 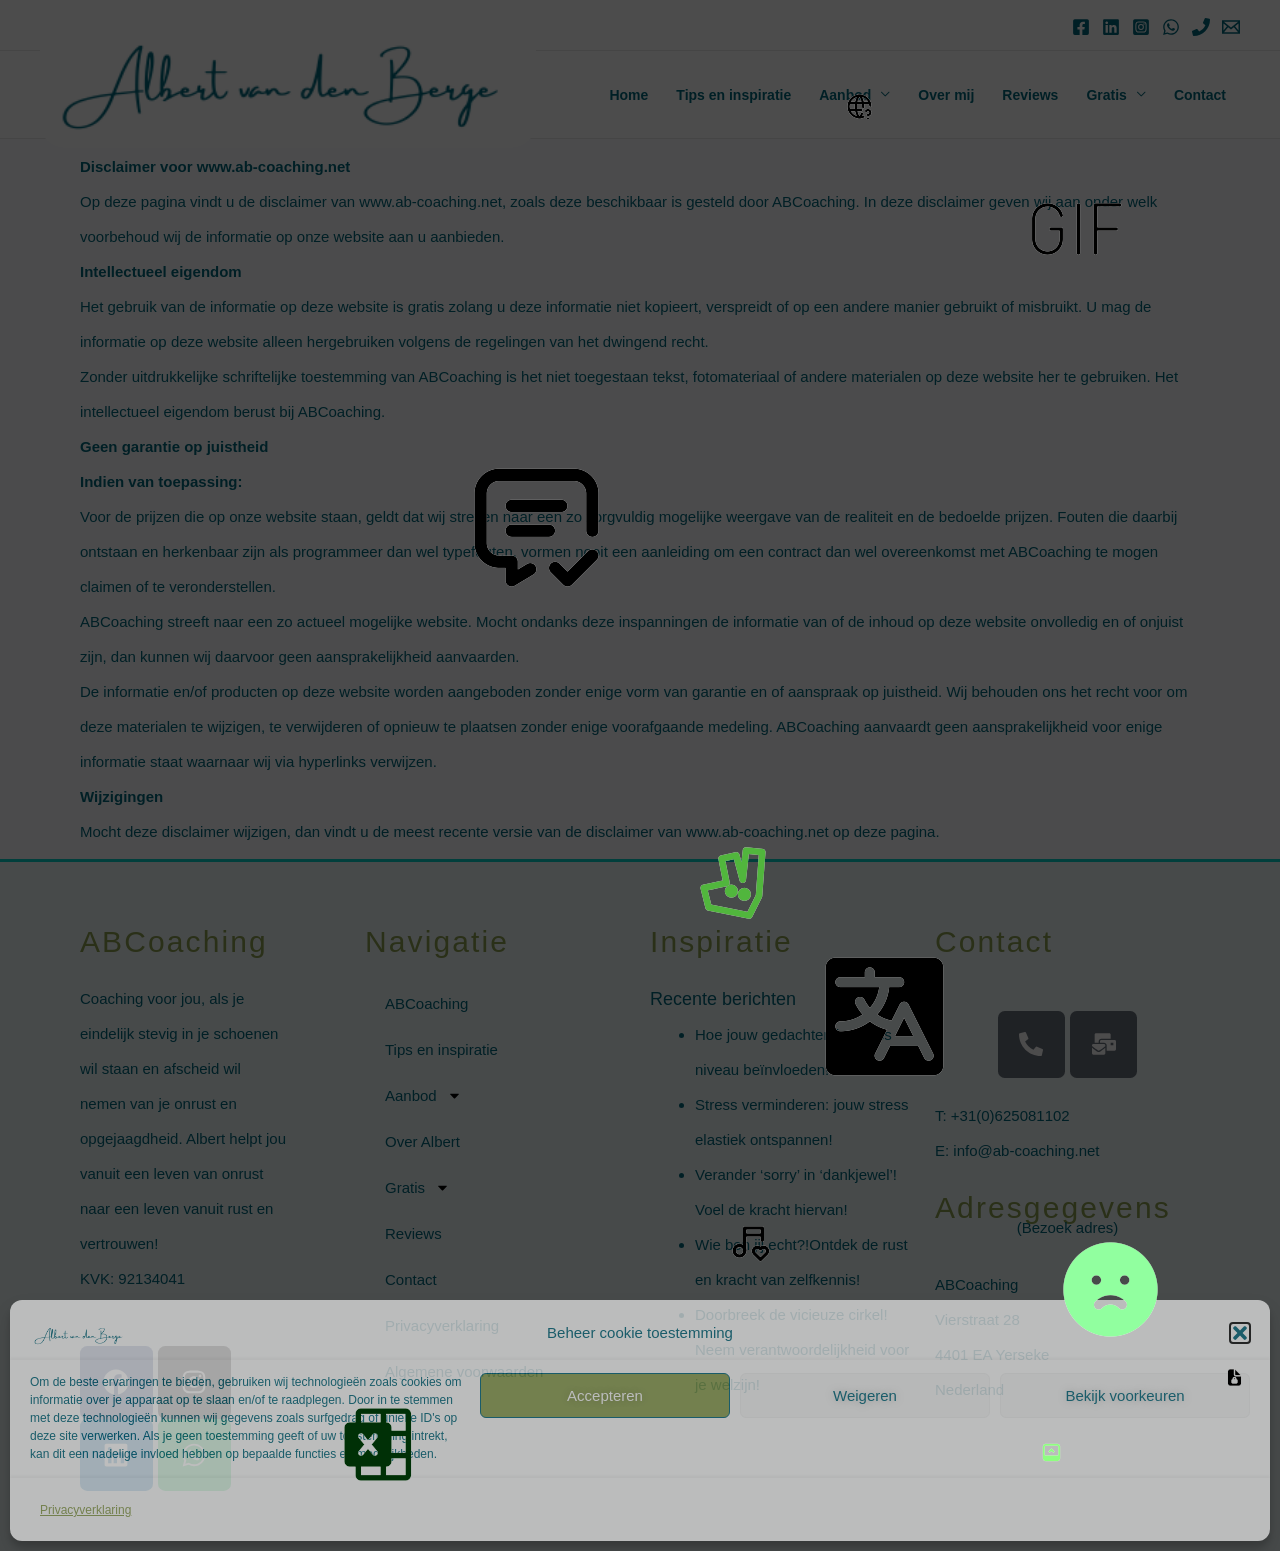 What do you see at coordinates (1234, 1377) in the screenshot?
I see `view a protected or encrypted document` at bounding box center [1234, 1377].